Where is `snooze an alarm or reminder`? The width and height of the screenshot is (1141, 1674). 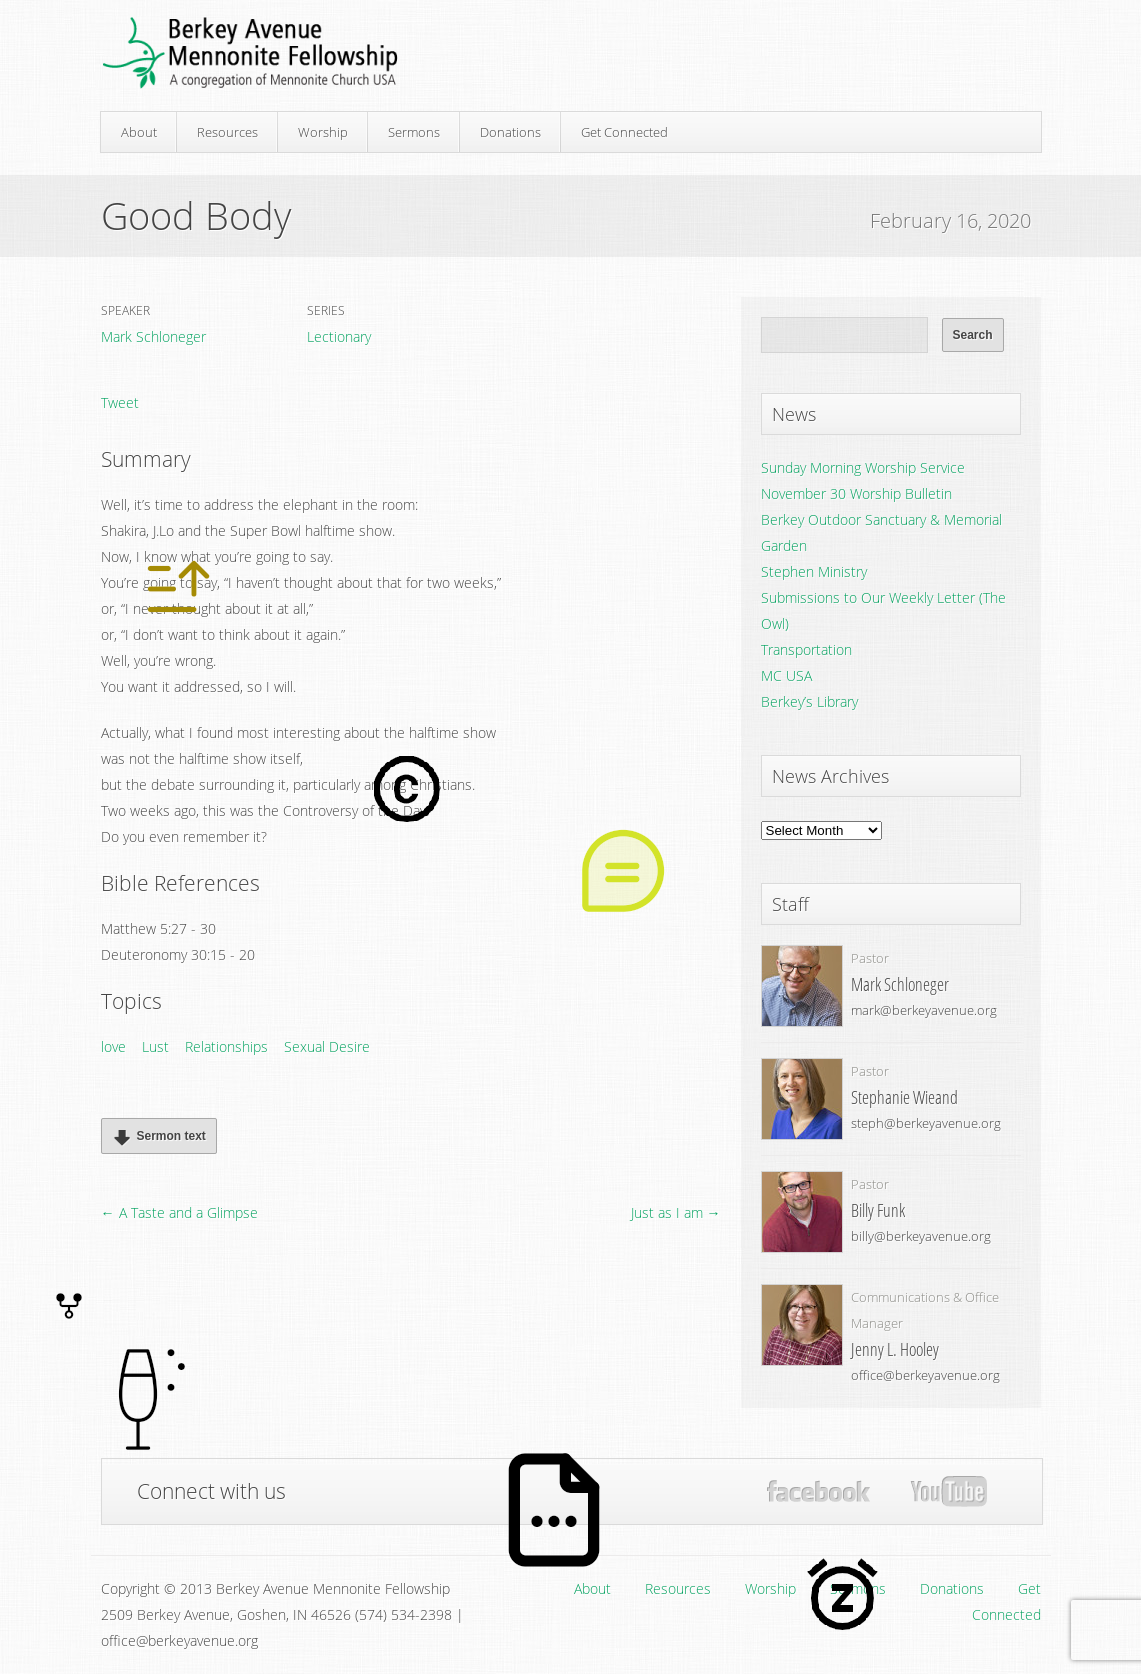
snooze an alarm or reminder is located at coordinates (842, 1594).